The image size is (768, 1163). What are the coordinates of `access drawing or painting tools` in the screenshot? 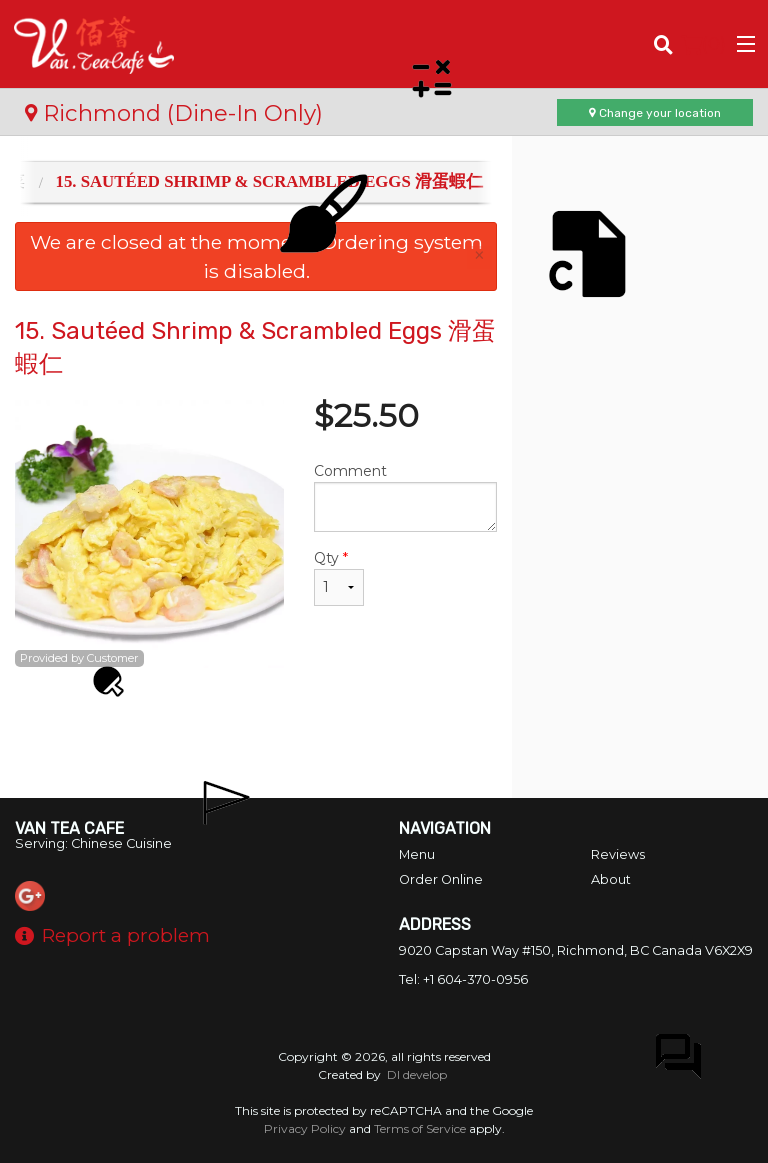 It's located at (327, 215).